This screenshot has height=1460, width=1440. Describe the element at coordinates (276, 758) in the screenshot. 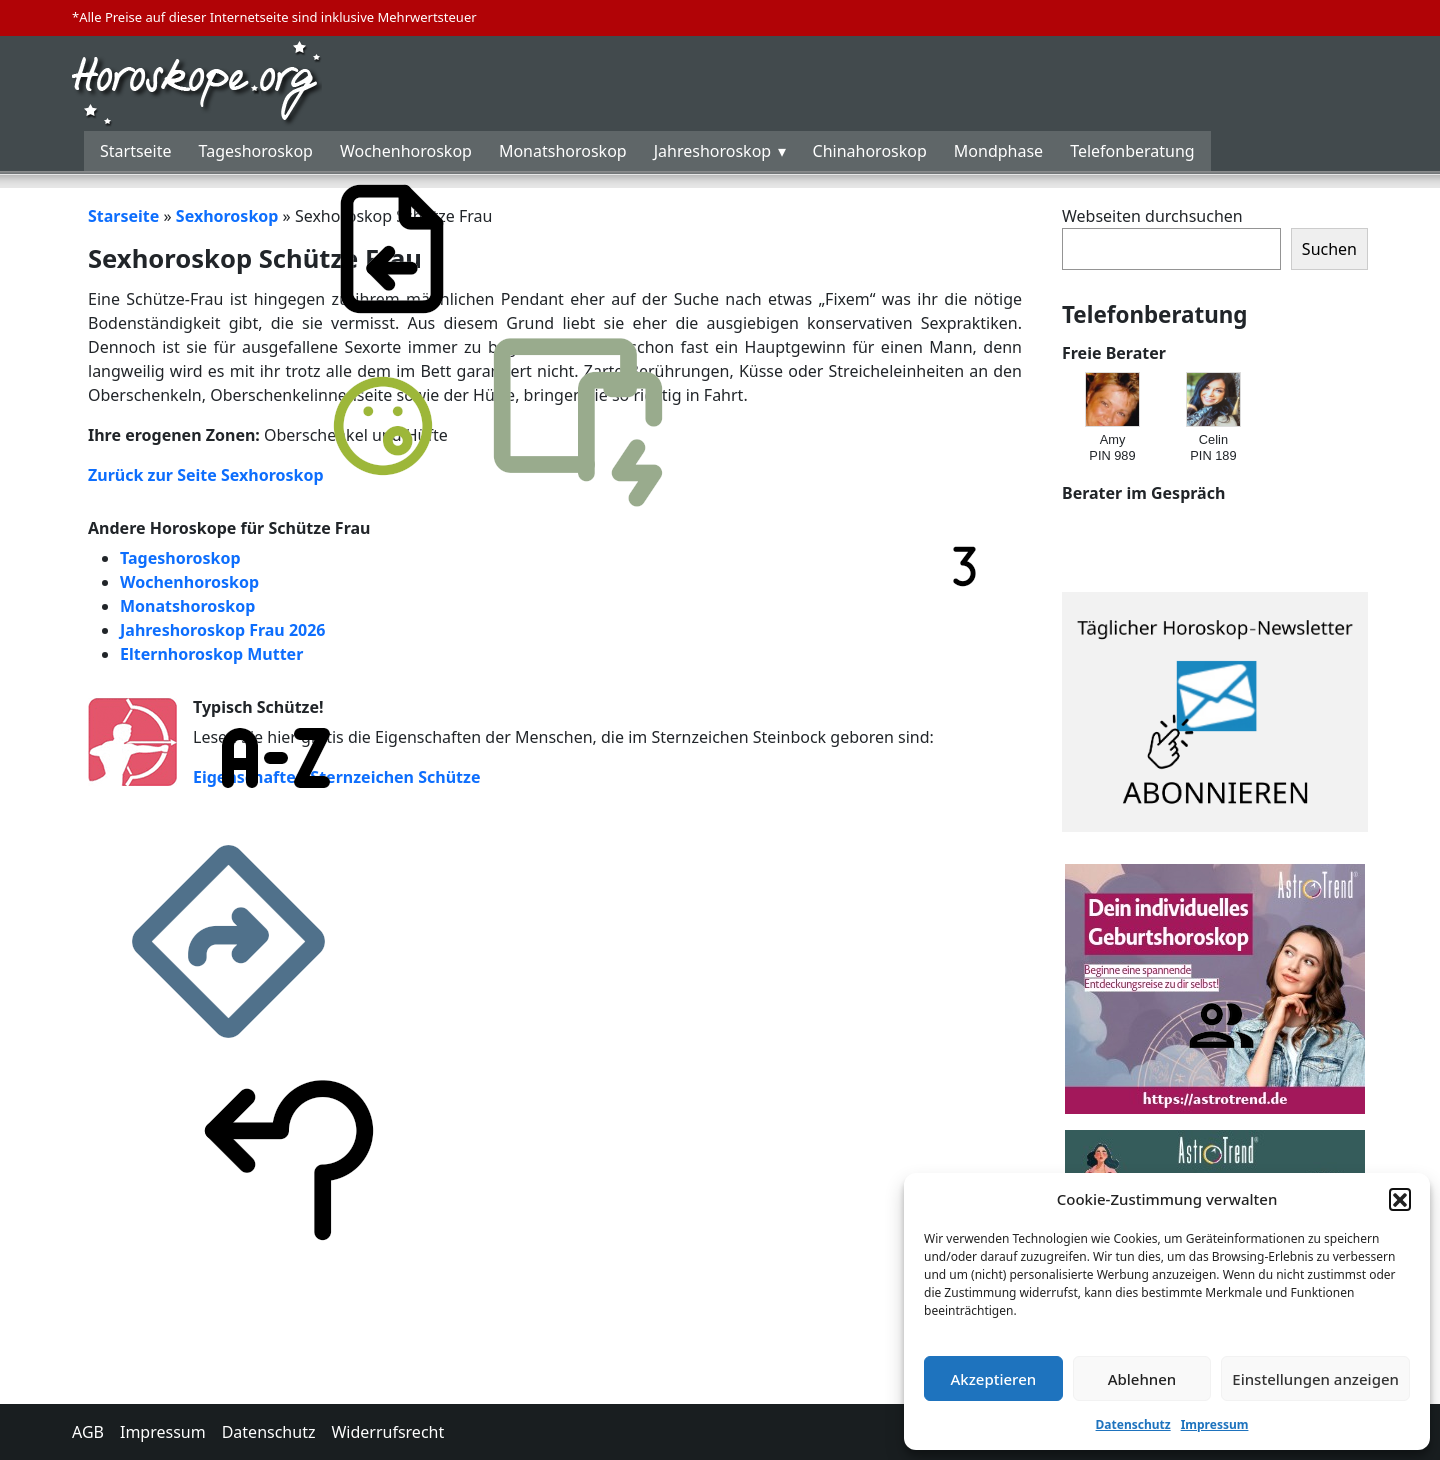

I see `sort items alphabetically from A to Z` at that location.